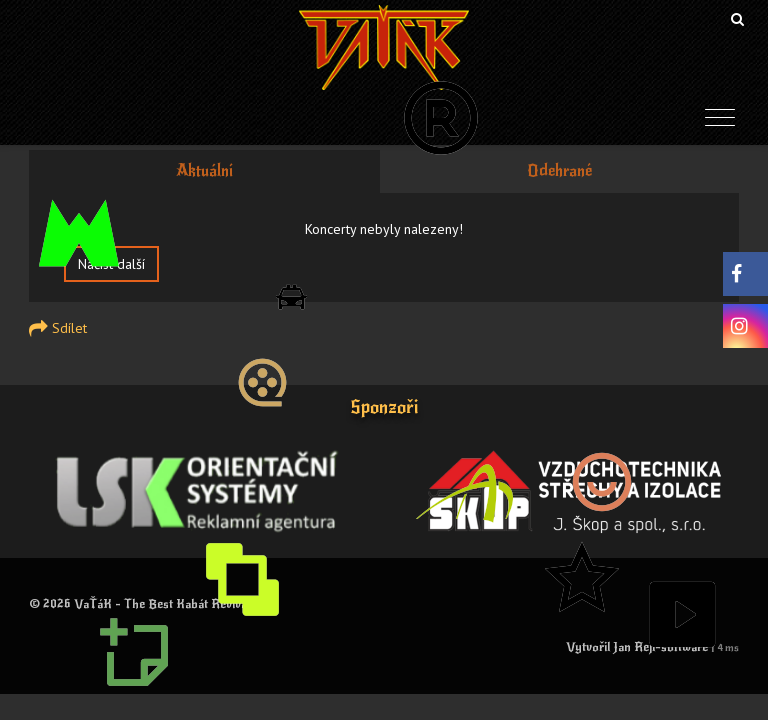 The height and width of the screenshot is (720, 768). What do you see at coordinates (262, 382) in the screenshot?
I see `browse movies or video content` at bounding box center [262, 382].